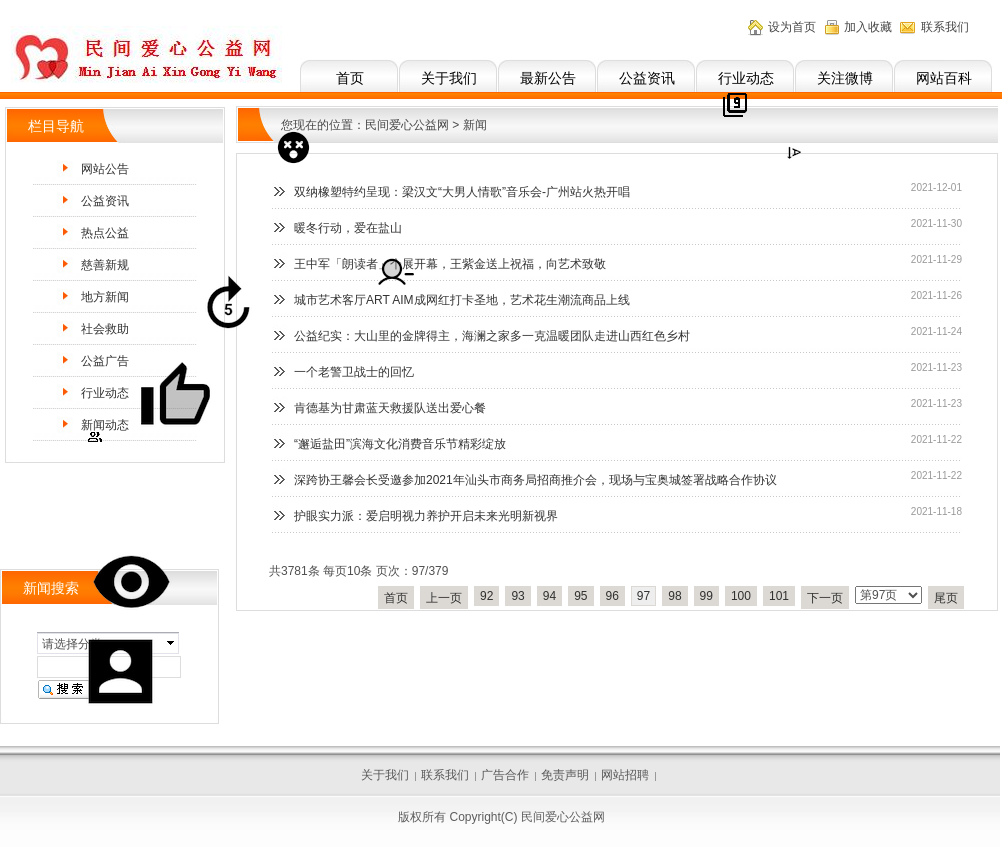  Describe the element at coordinates (95, 437) in the screenshot. I see `view contacts or people list` at that location.